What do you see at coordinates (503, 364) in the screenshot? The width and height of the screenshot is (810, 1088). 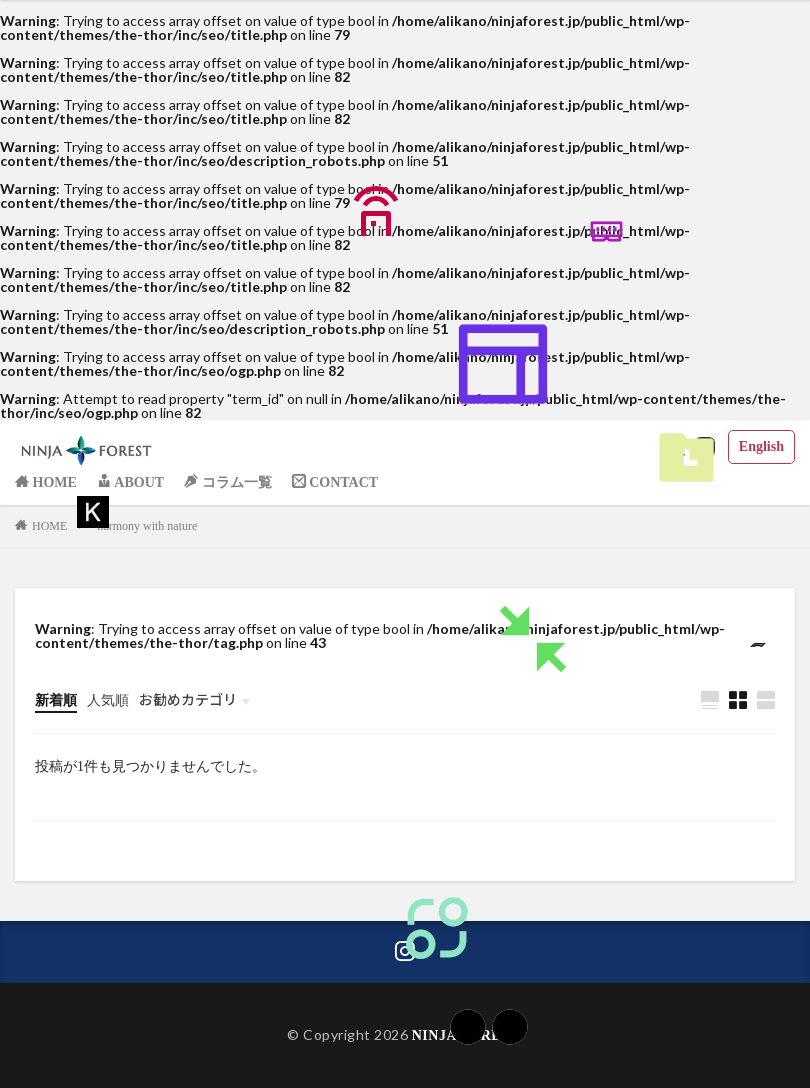 I see `switch to two-column layout with header` at bounding box center [503, 364].